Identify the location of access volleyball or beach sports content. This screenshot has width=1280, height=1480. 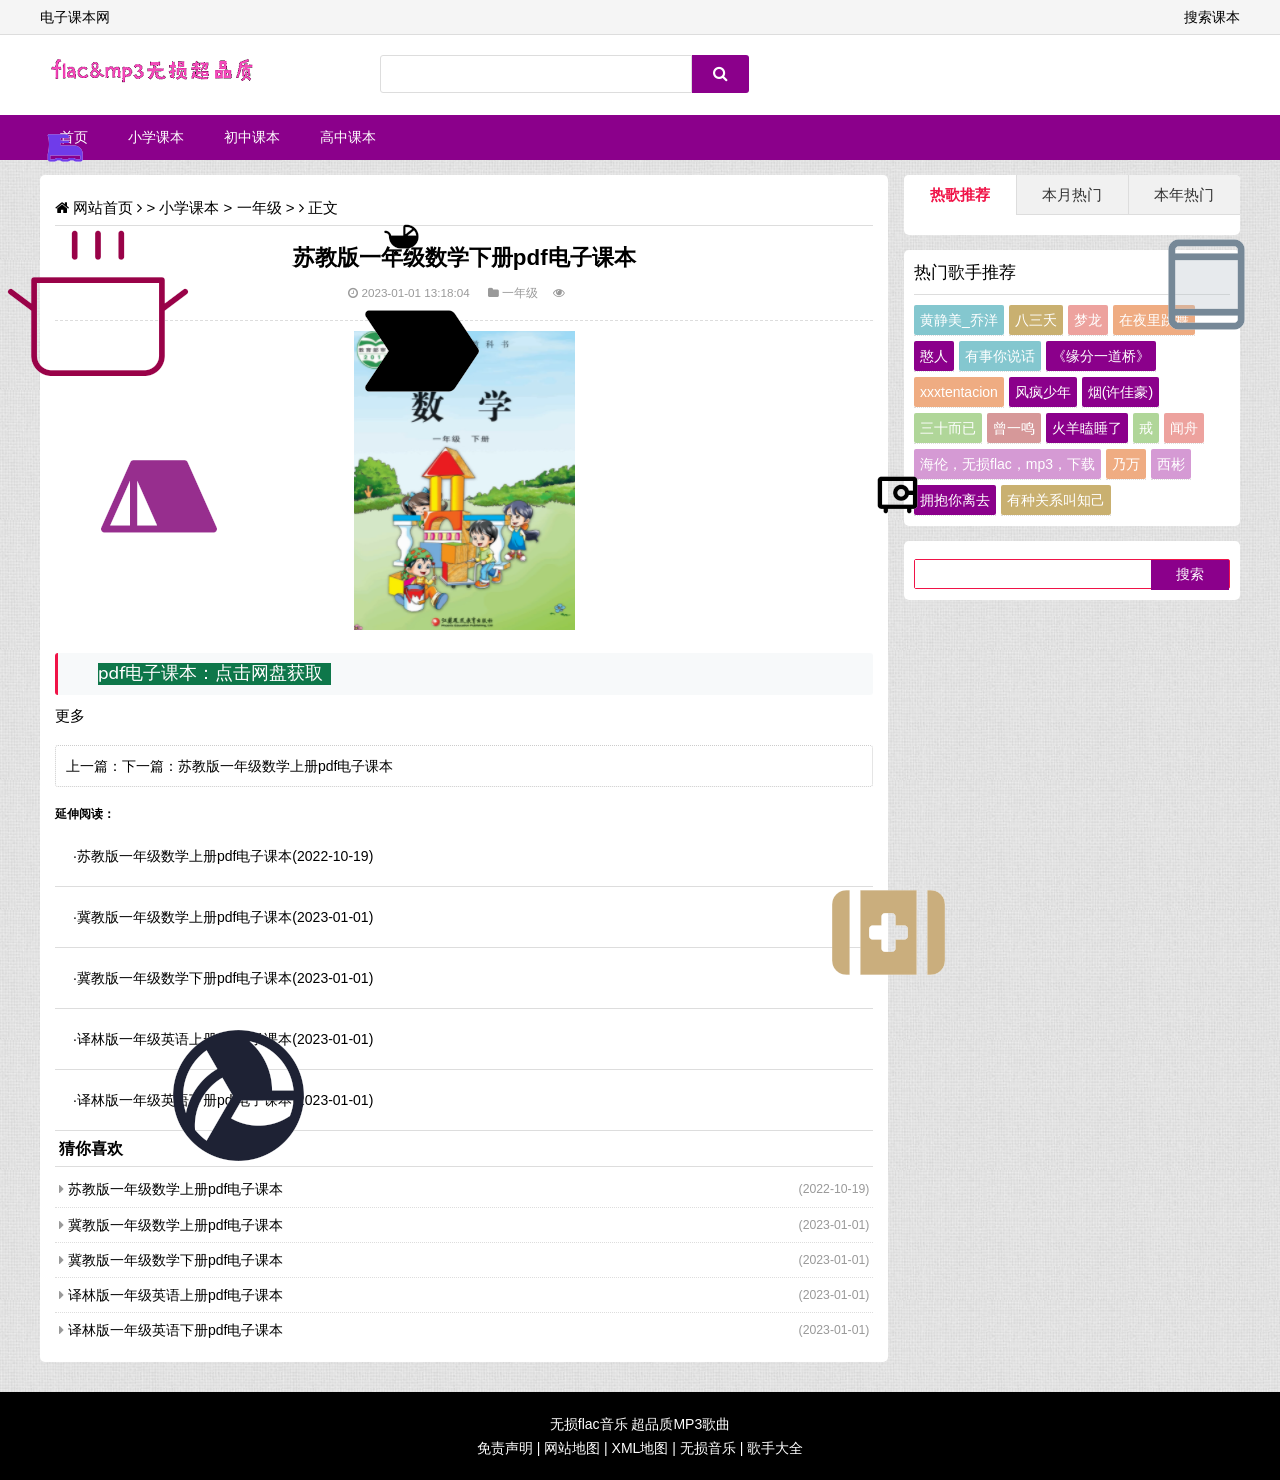
(238, 1095).